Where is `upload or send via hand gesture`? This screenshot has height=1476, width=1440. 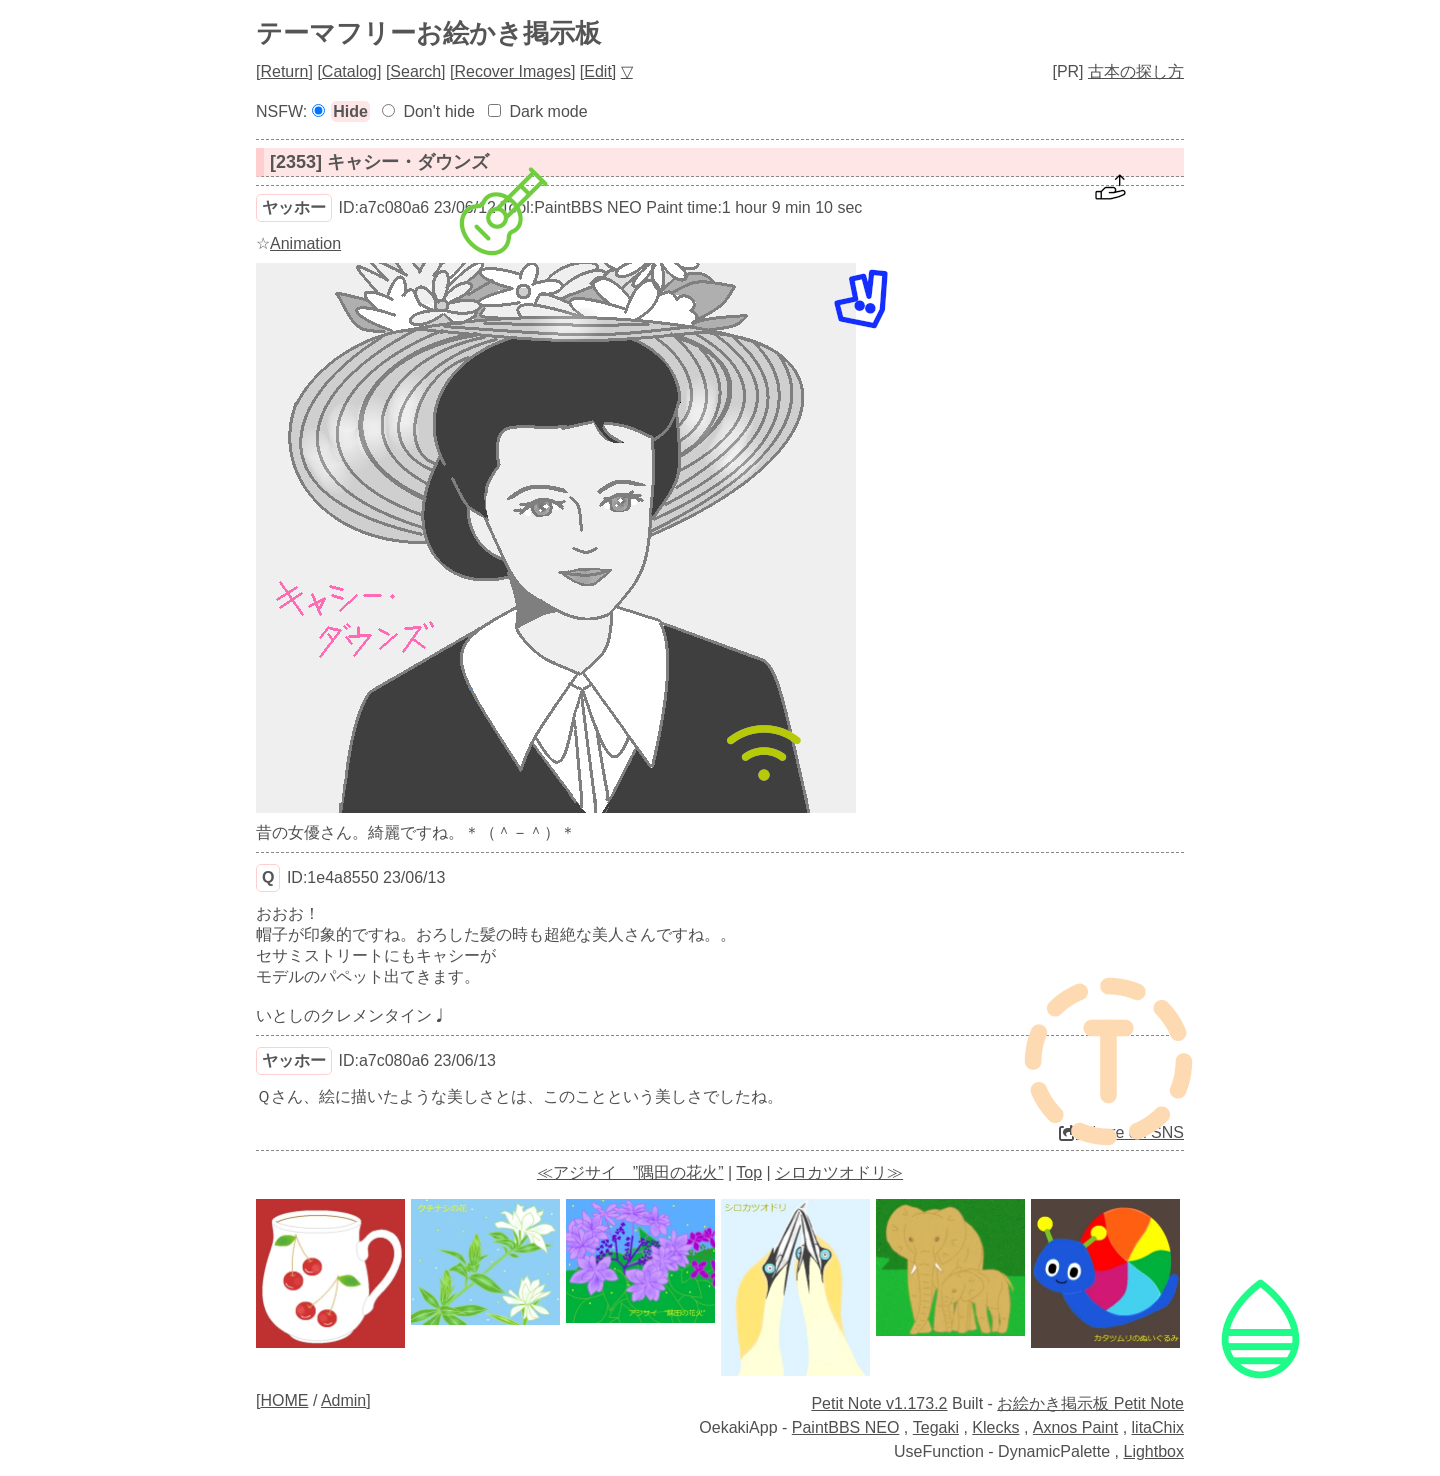 upload or send via hand gesture is located at coordinates (1111, 188).